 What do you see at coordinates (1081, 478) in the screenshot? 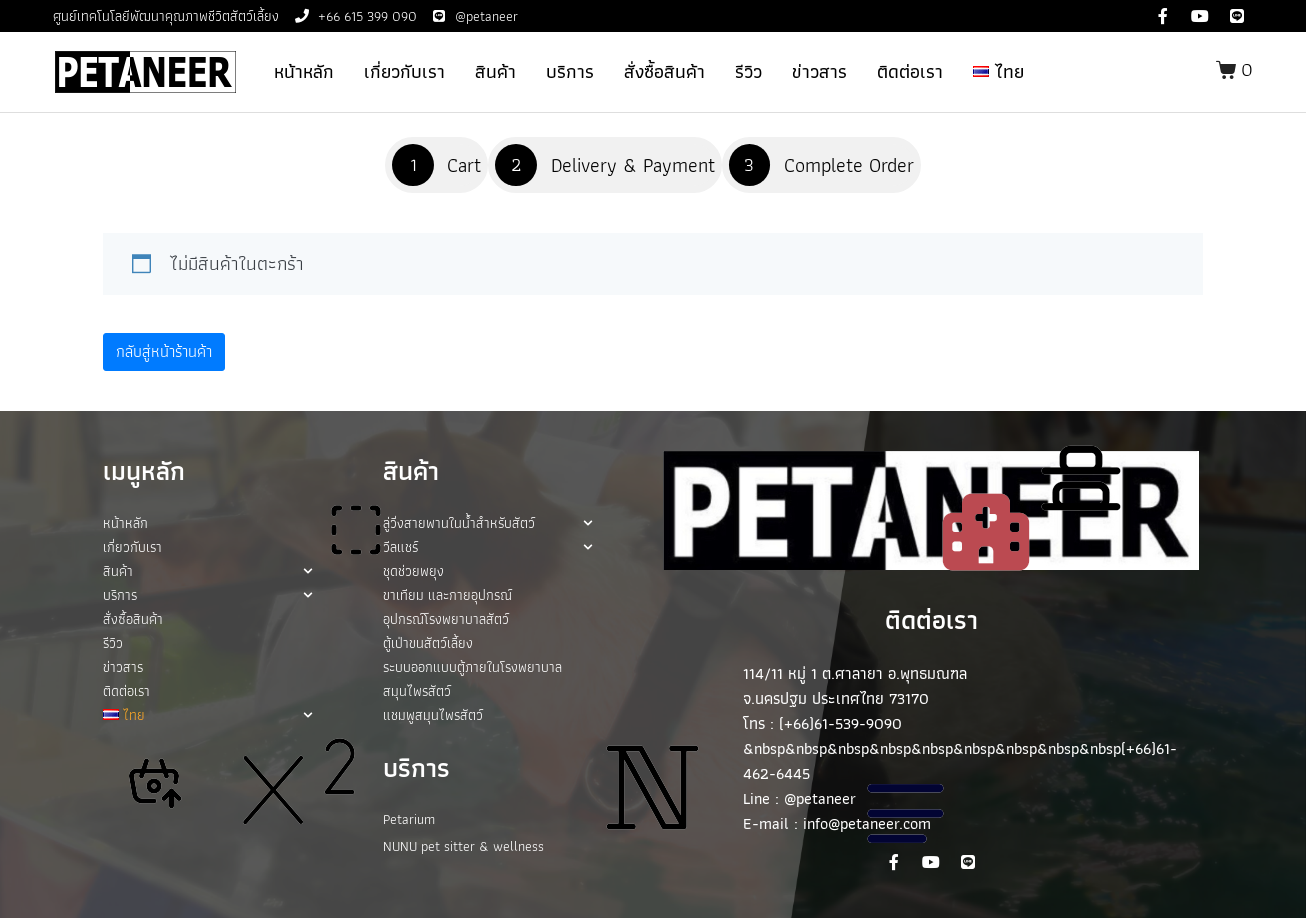
I see `align elements to the bottom with equal vertical spacing` at bounding box center [1081, 478].